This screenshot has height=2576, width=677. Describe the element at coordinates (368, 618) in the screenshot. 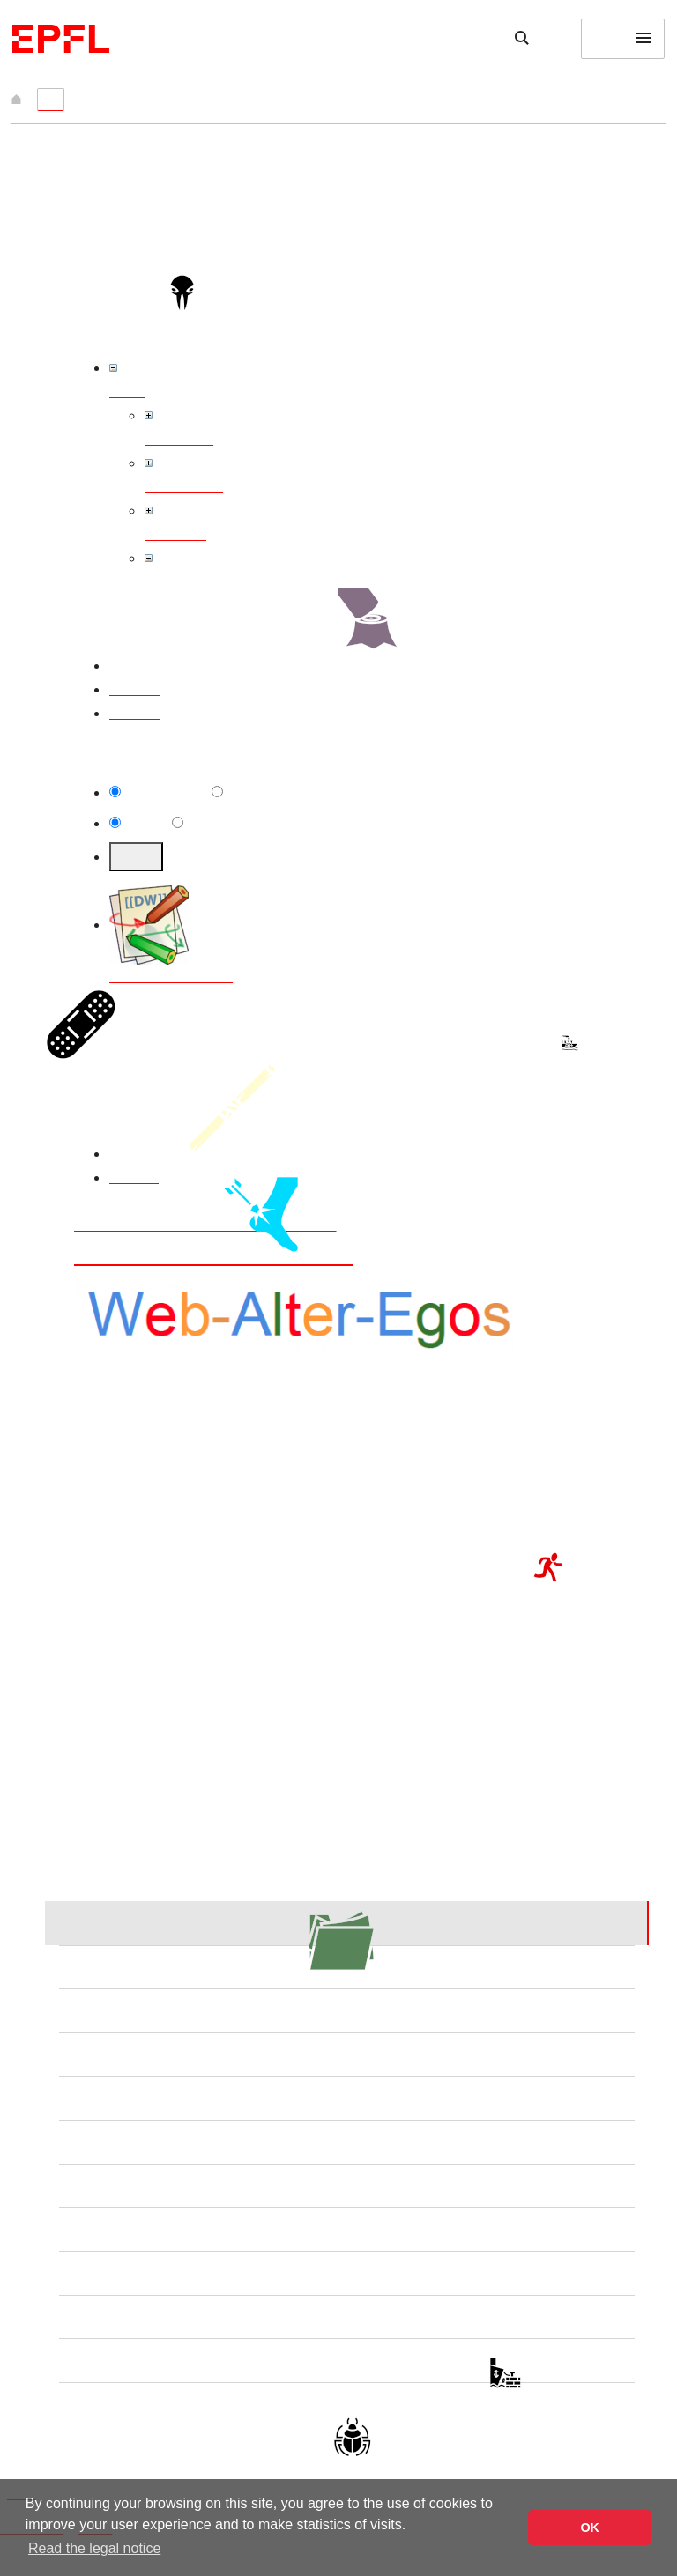

I see `logging or deforestation activity indicator` at that location.